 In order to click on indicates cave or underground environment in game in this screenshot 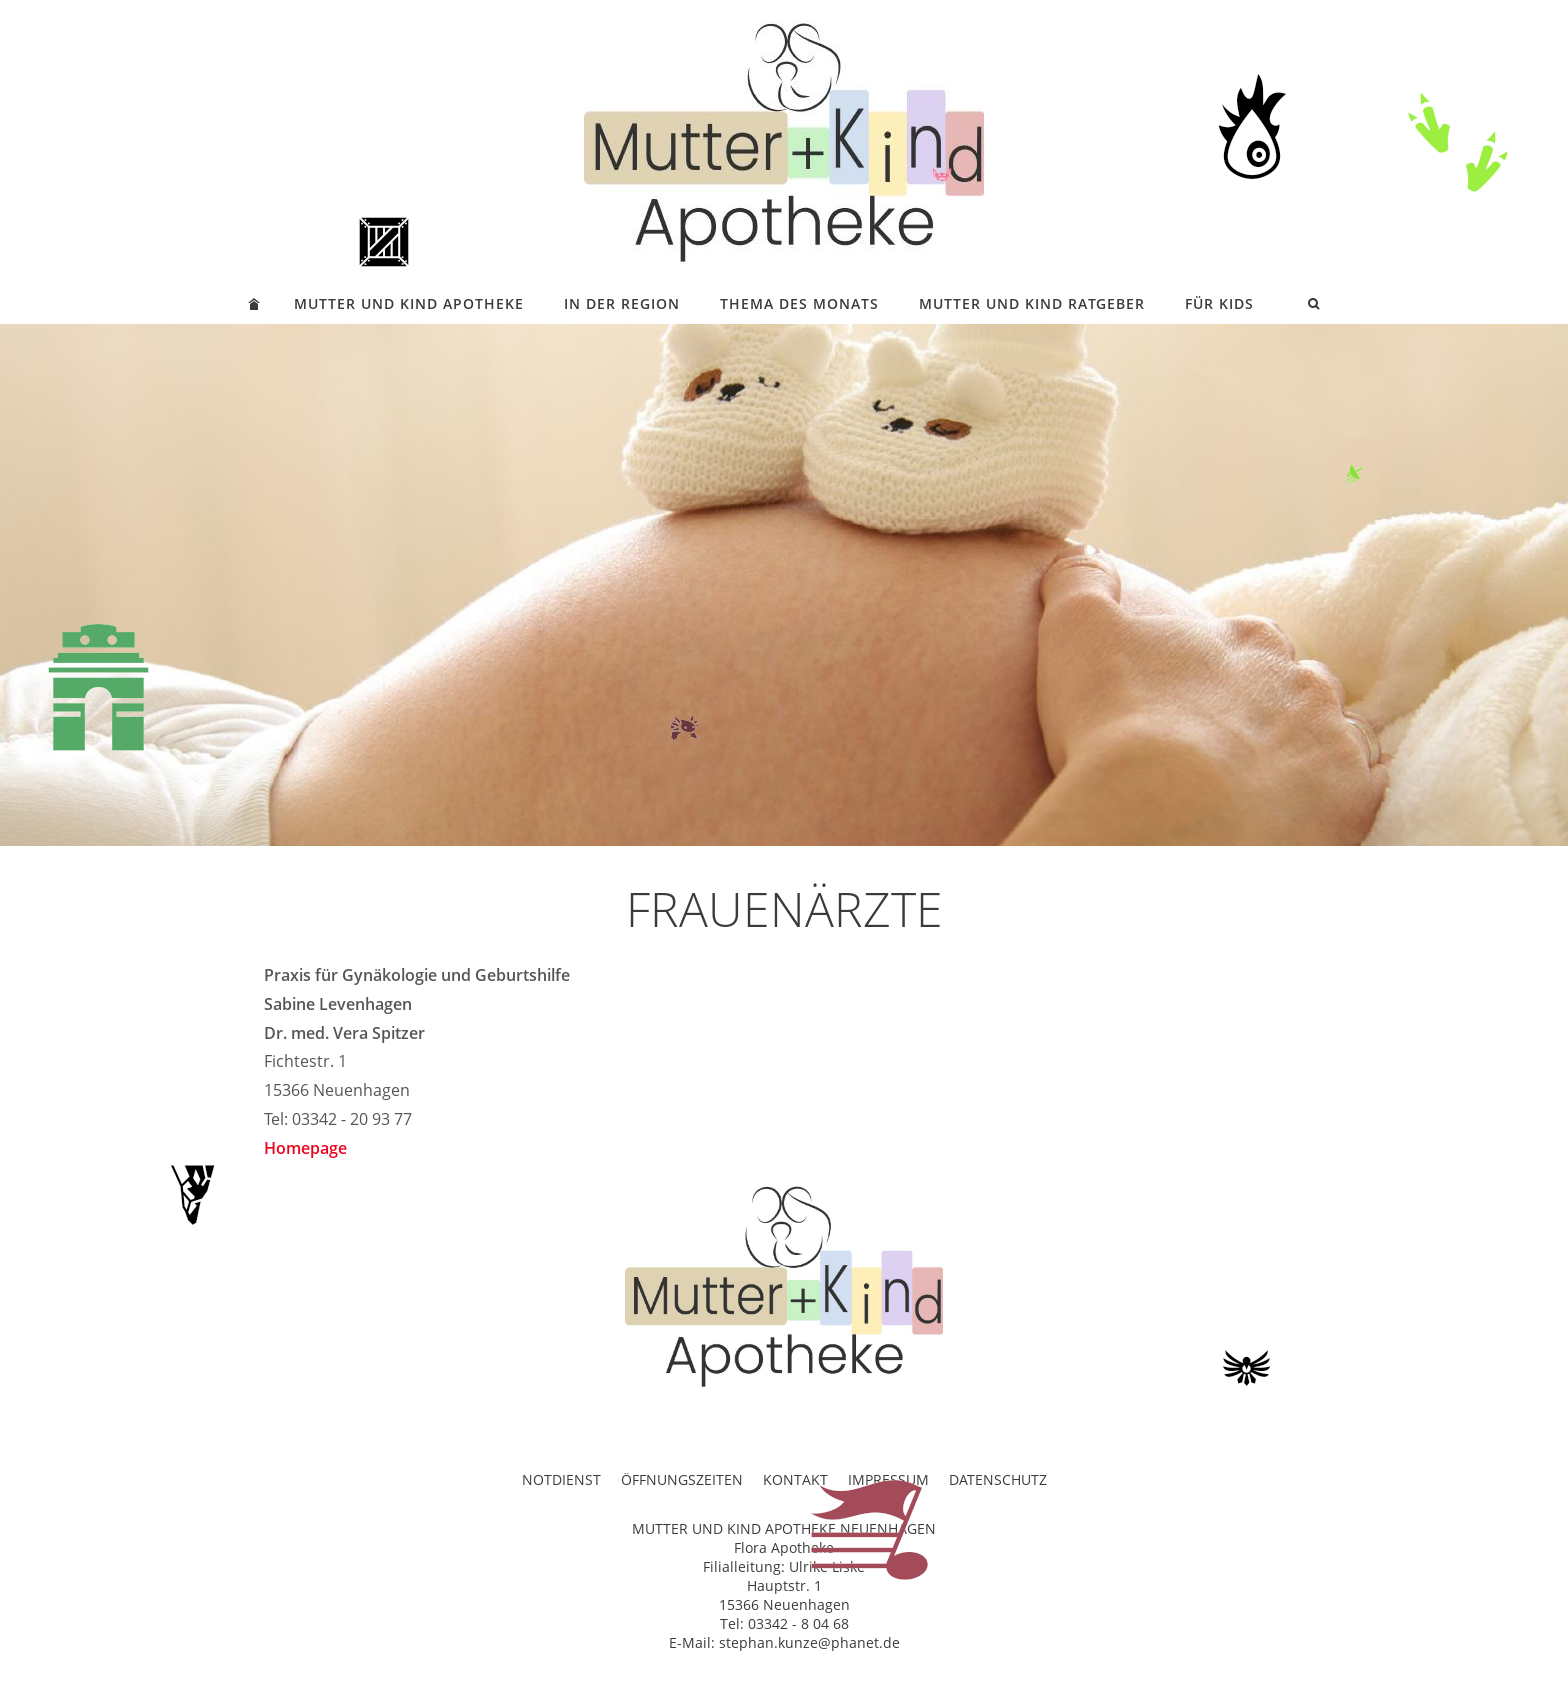, I will do `click(193, 1195)`.